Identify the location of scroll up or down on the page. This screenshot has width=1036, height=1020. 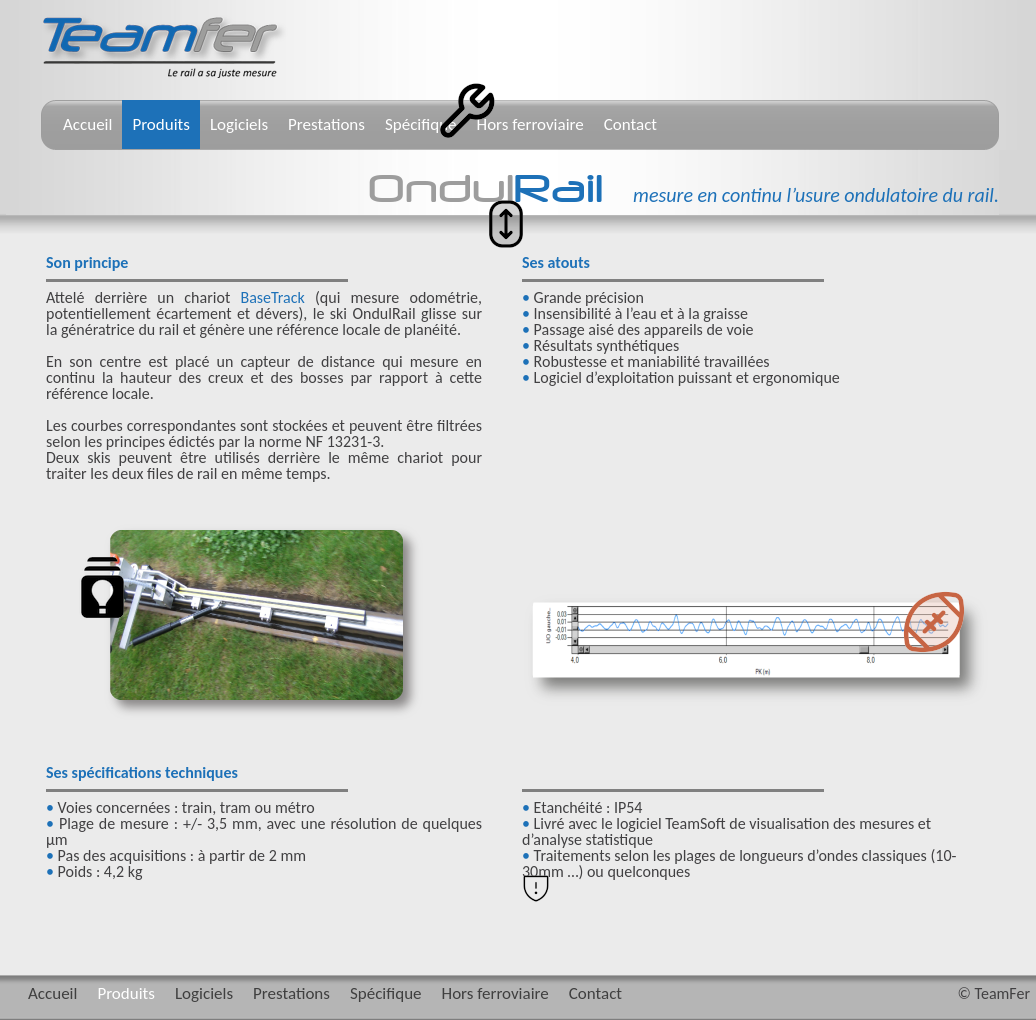
(506, 224).